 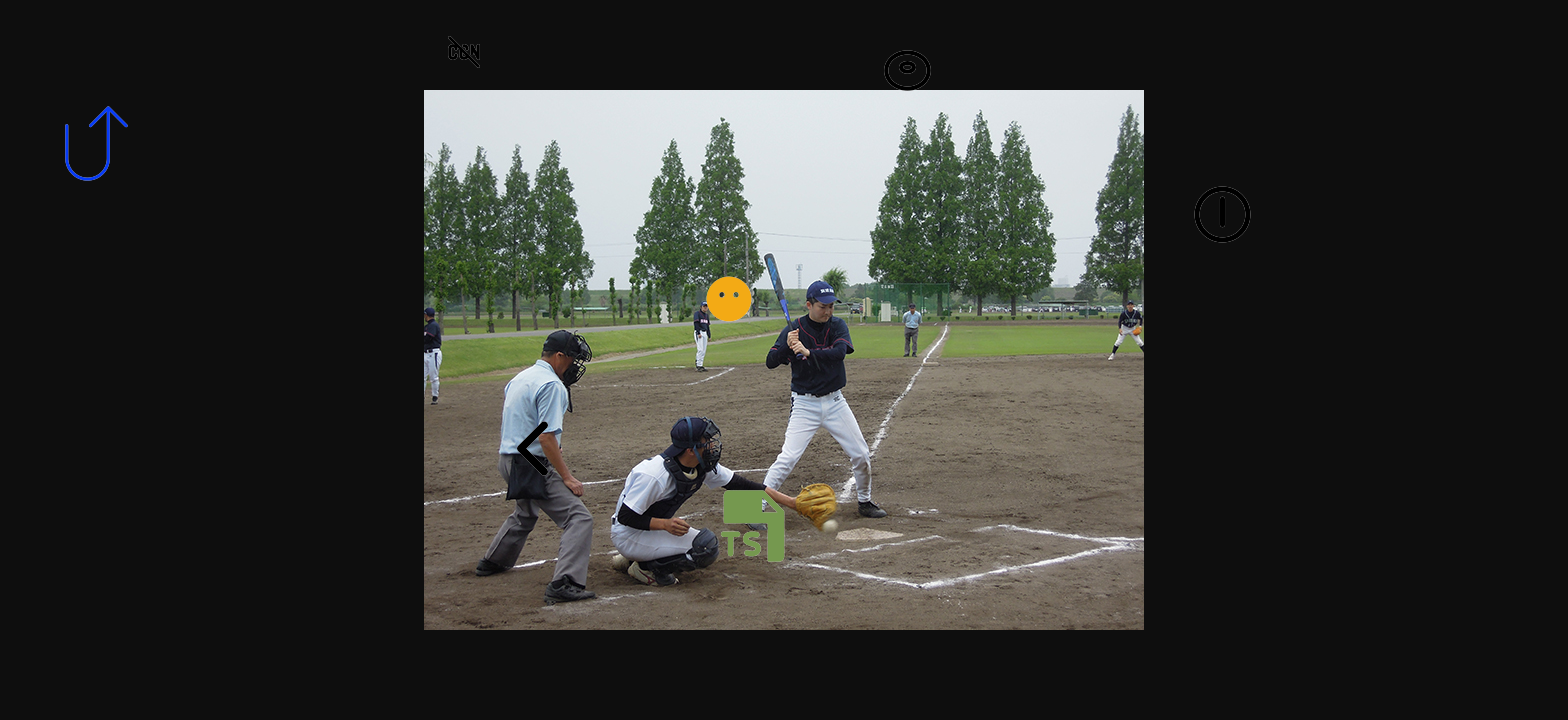 What do you see at coordinates (532, 448) in the screenshot?
I see `go back to the previous screen` at bounding box center [532, 448].